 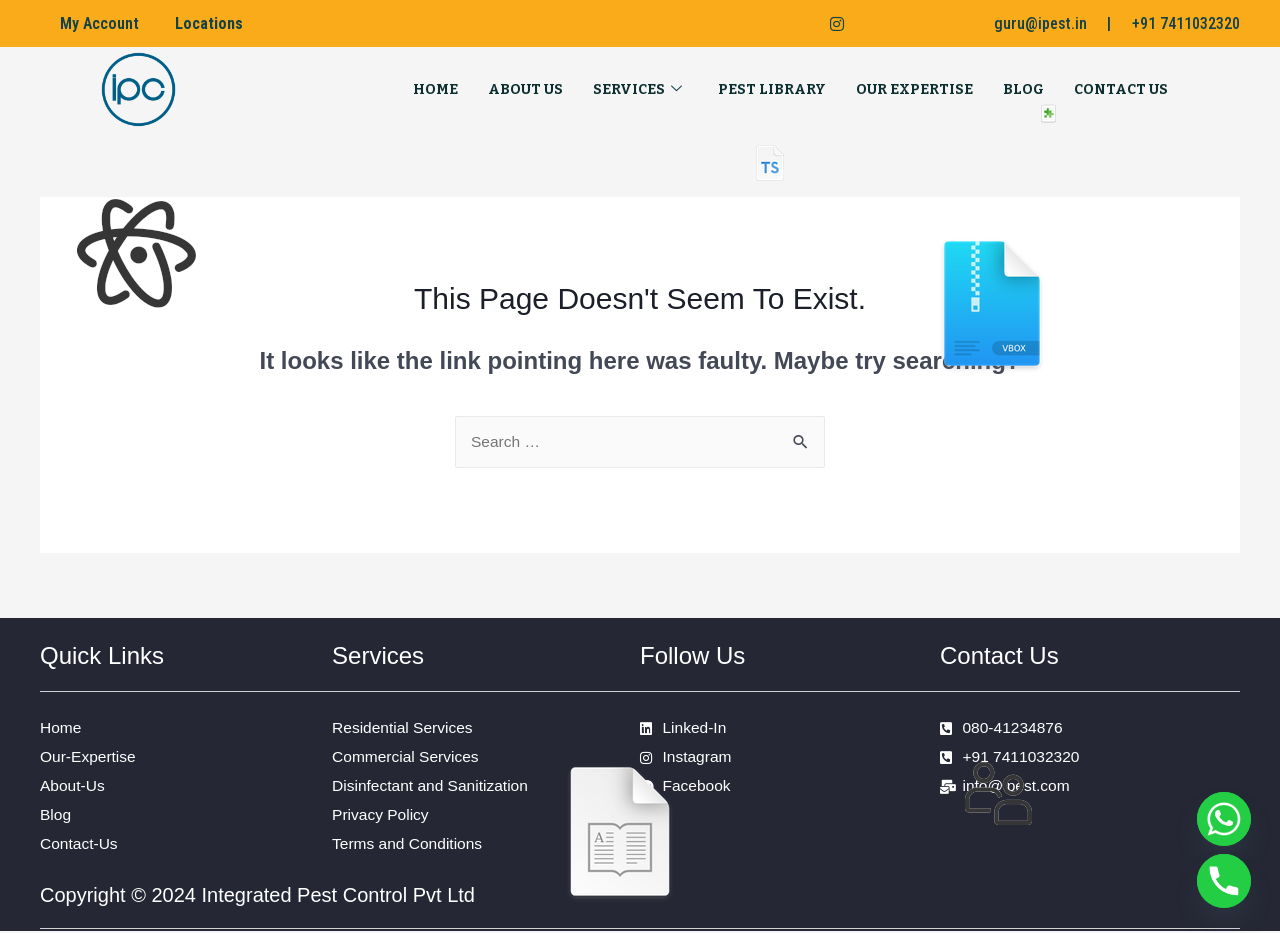 I want to click on a typescript source code file, so click(x=770, y=163).